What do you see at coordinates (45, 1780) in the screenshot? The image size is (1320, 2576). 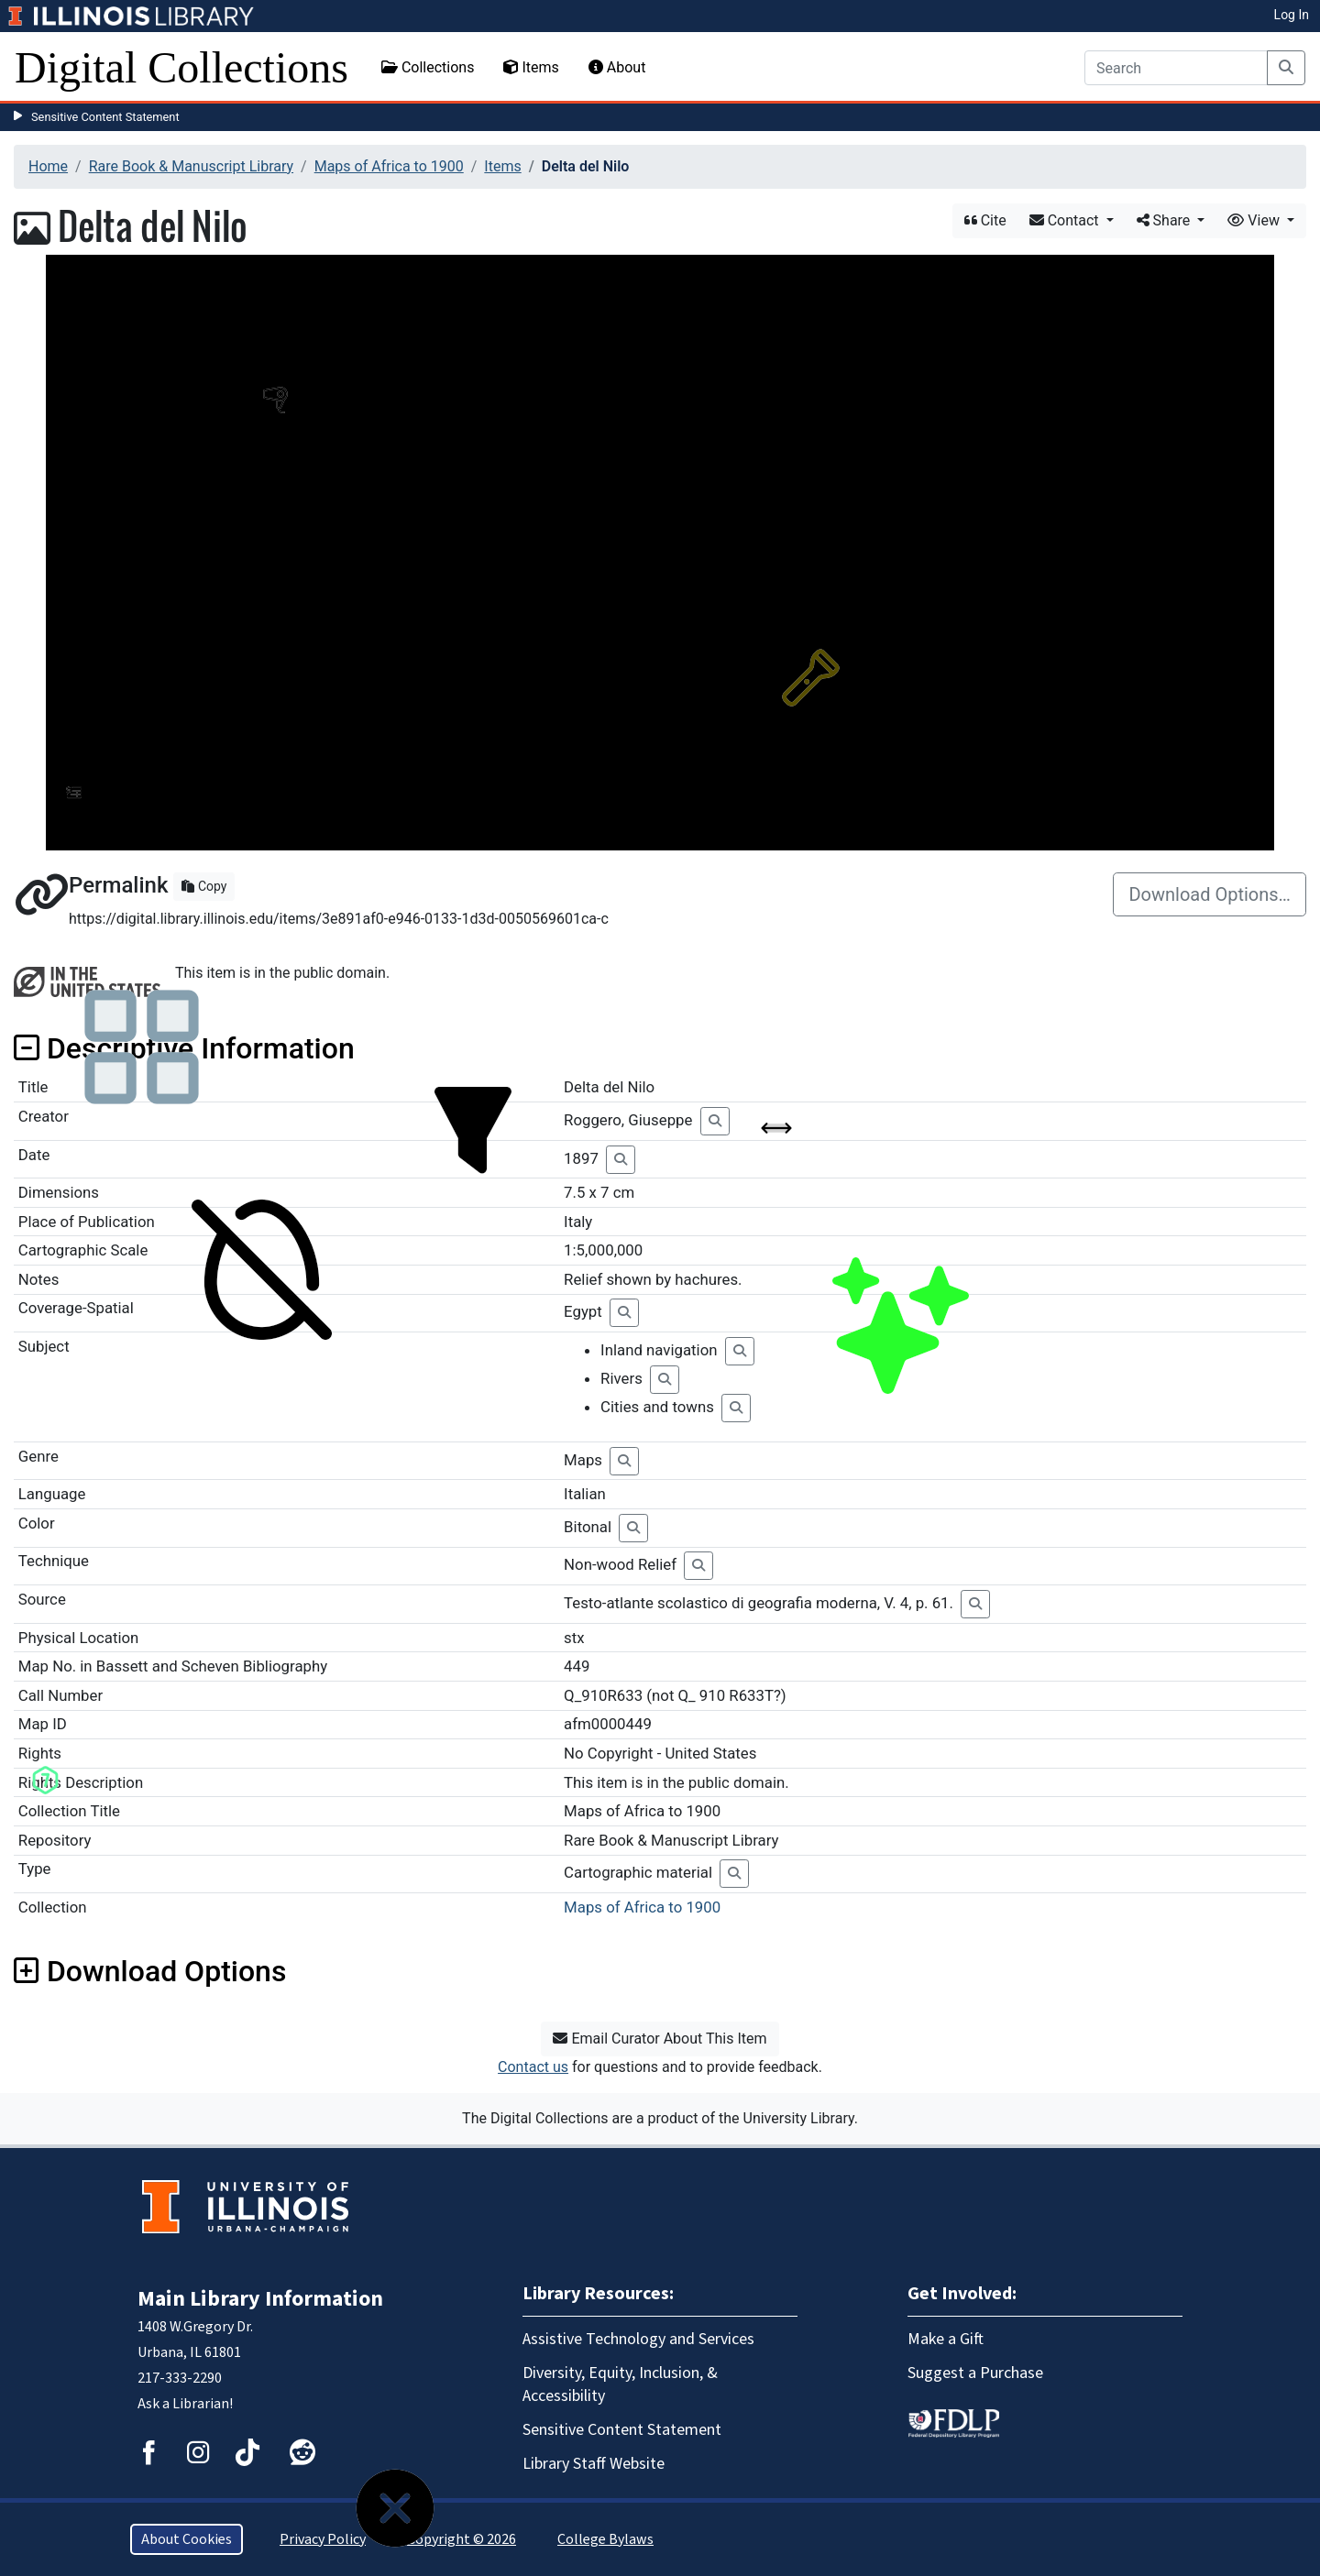 I see `indicates step 7 in a multi-step process` at bounding box center [45, 1780].